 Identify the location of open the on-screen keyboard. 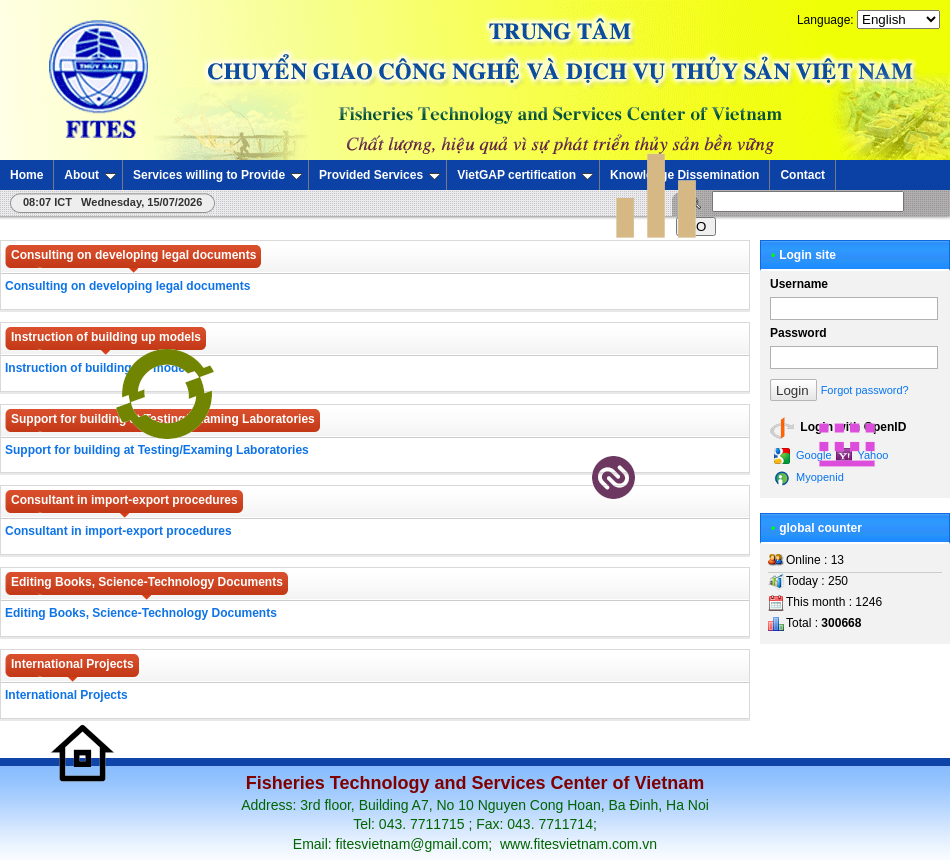
(847, 445).